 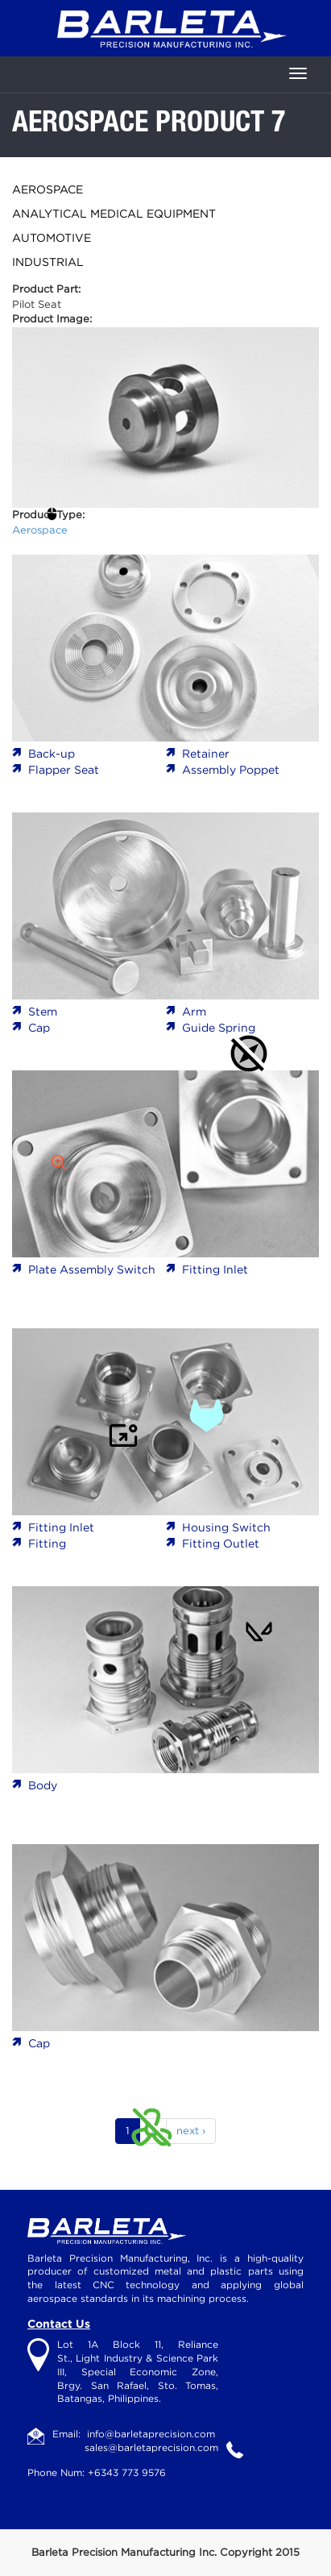 What do you see at coordinates (151, 2127) in the screenshot?
I see `disable propeller or fan function` at bounding box center [151, 2127].